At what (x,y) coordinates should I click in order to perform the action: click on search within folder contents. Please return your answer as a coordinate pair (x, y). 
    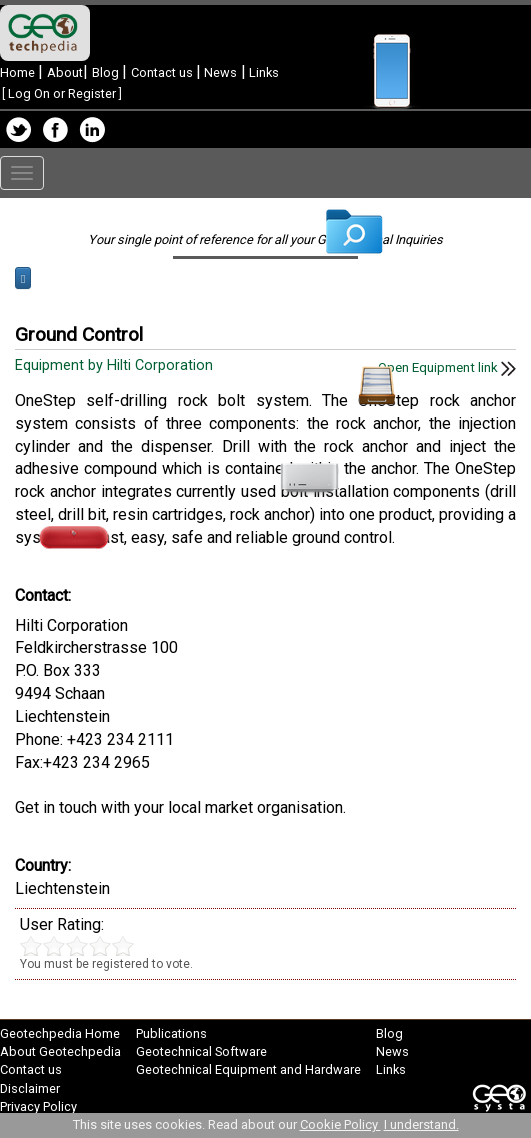
    Looking at the image, I should click on (354, 233).